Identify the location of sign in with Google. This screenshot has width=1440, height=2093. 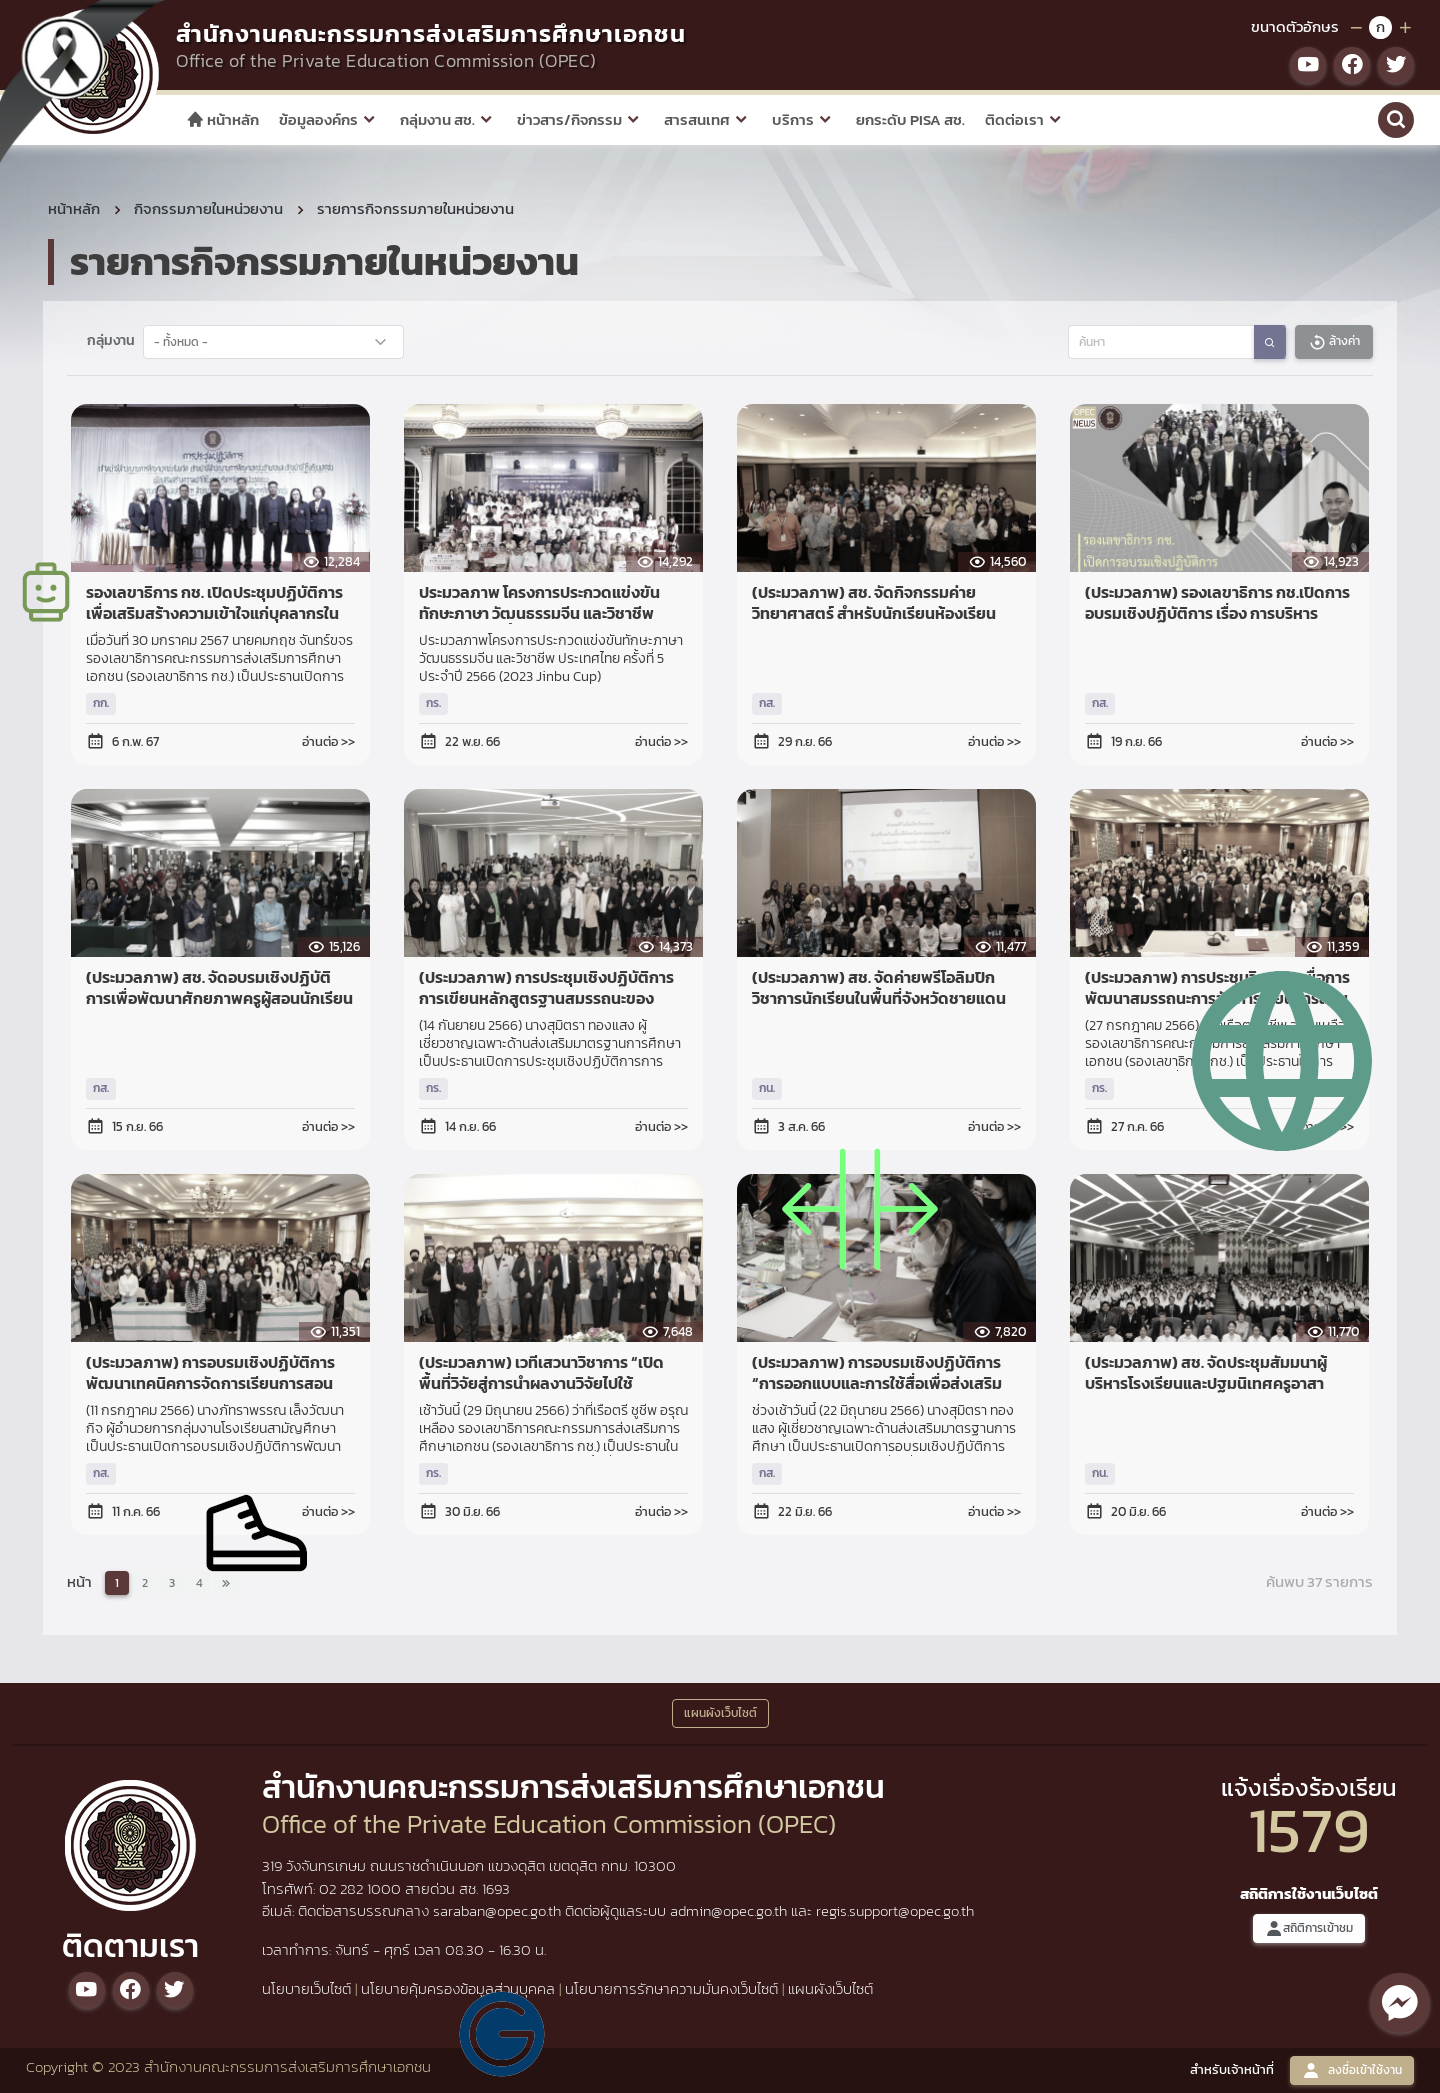
(502, 2034).